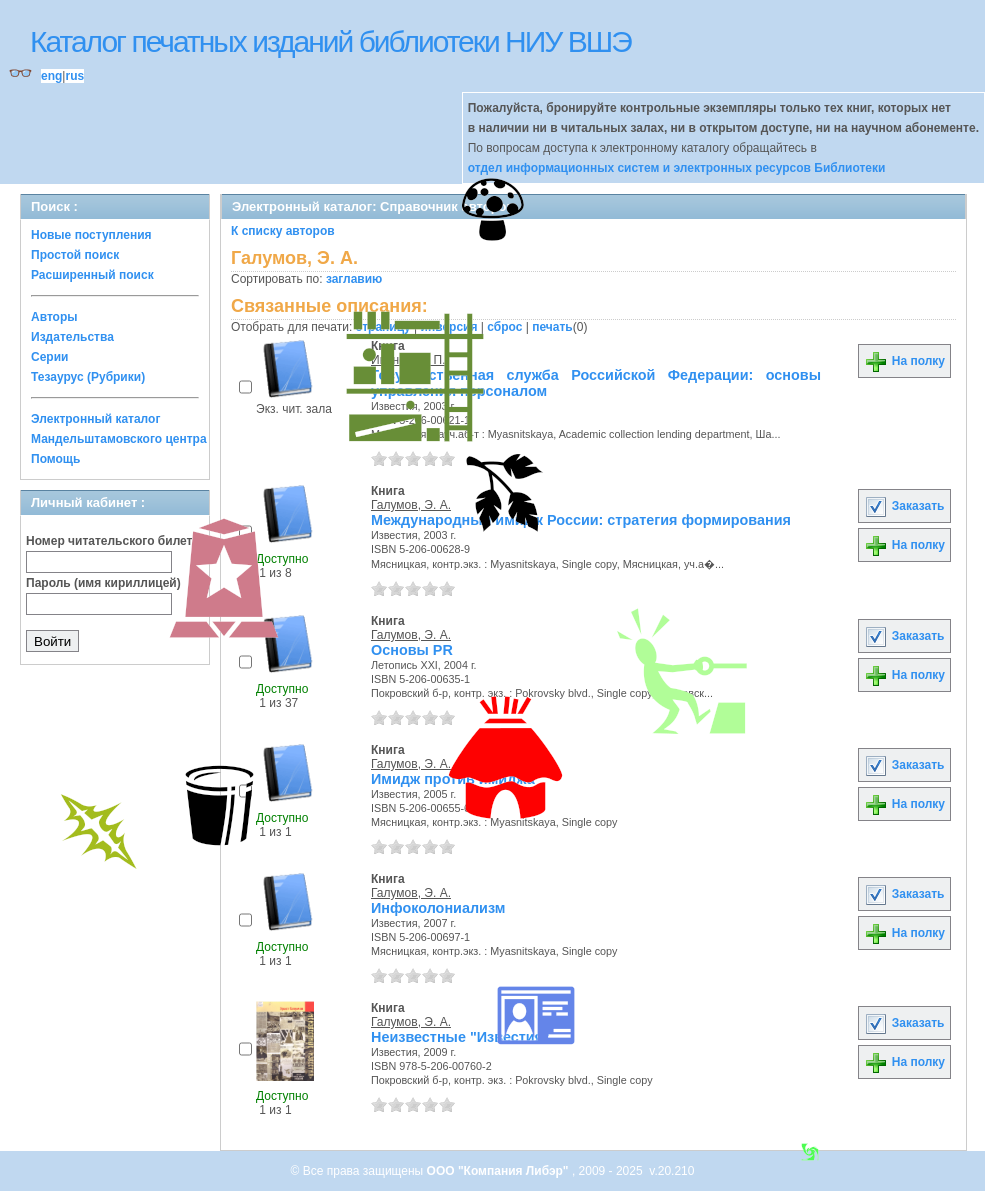 This screenshot has width=985, height=1191. Describe the element at coordinates (219, 792) in the screenshot. I see `metal bucket item in game inventory` at that location.